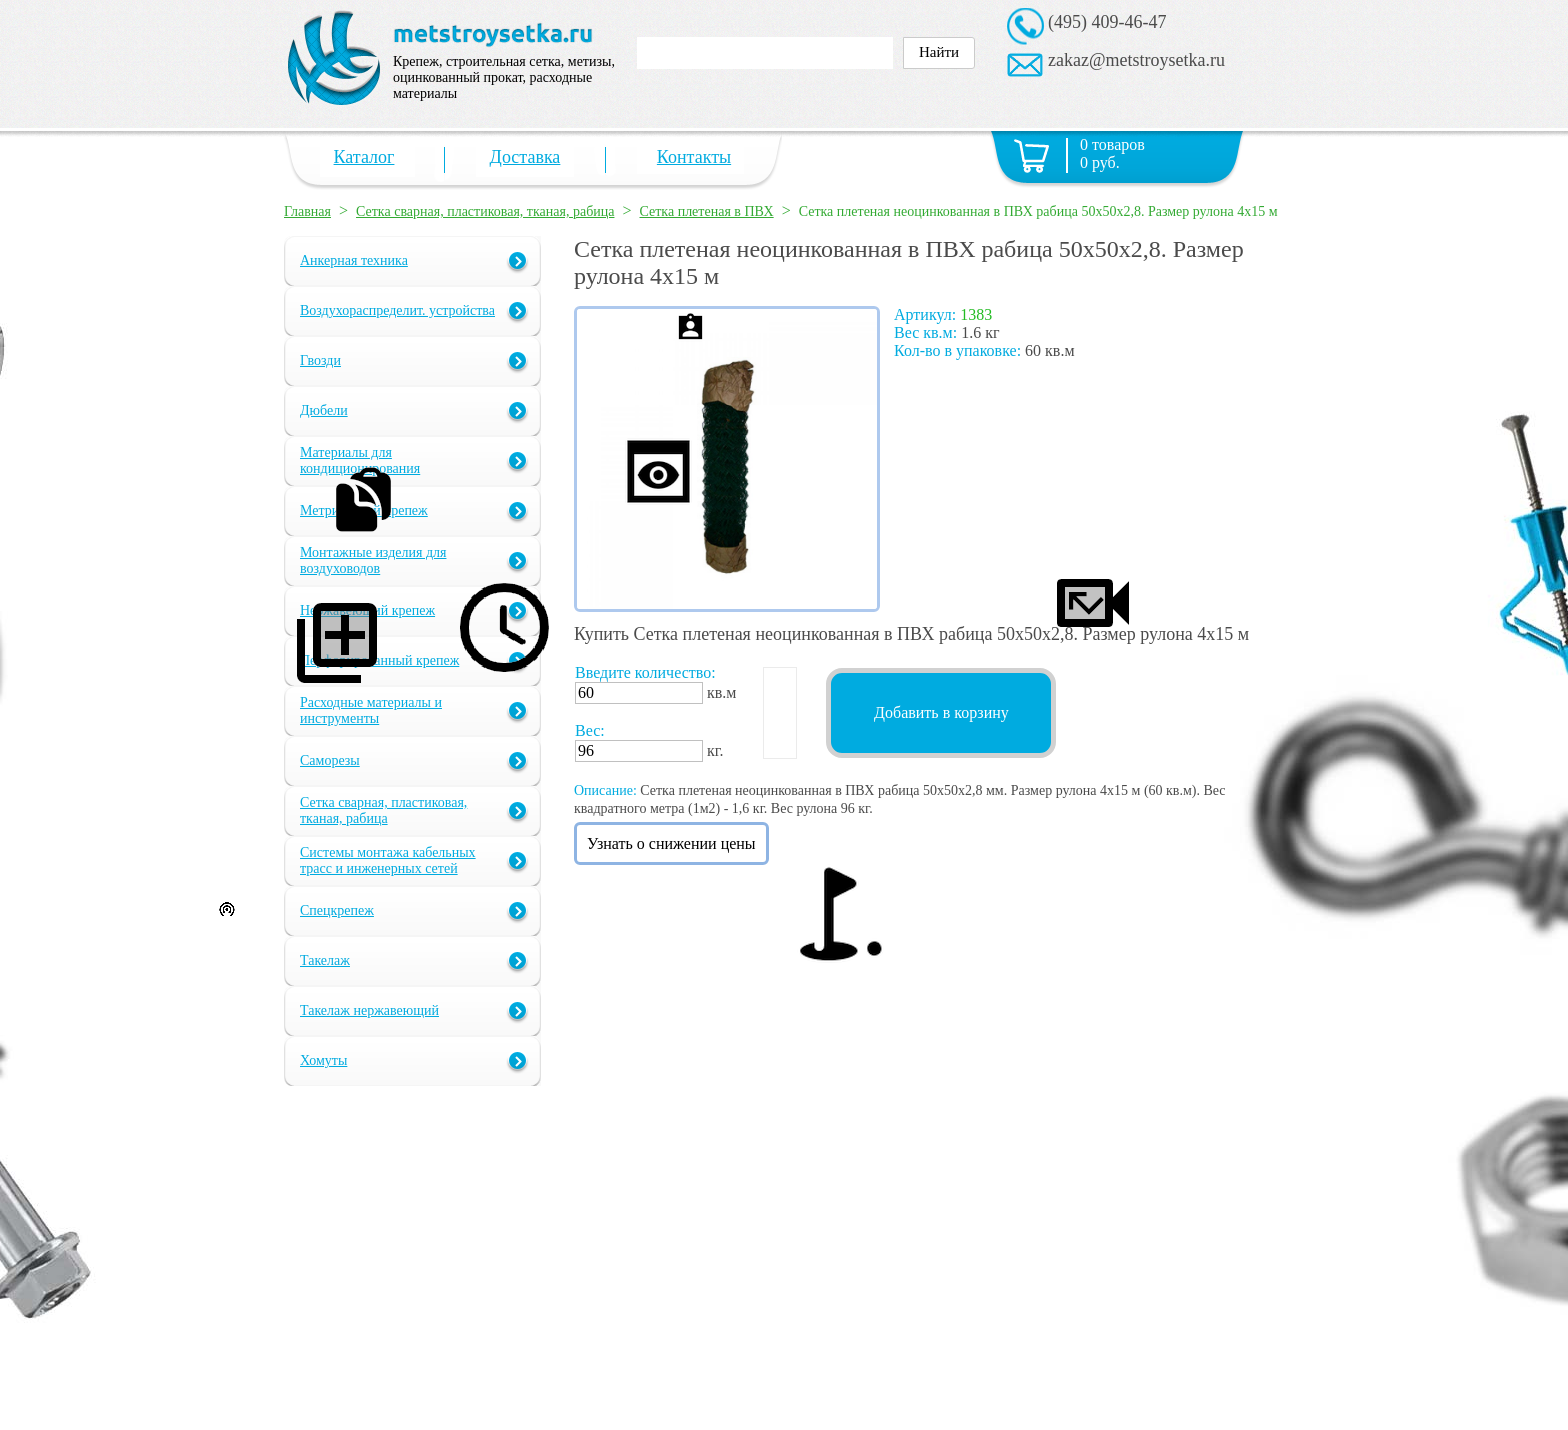 This screenshot has width=1568, height=1430. Describe the element at coordinates (227, 909) in the screenshot. I see `enable mobile hotspot or wifi tethering` at that location.